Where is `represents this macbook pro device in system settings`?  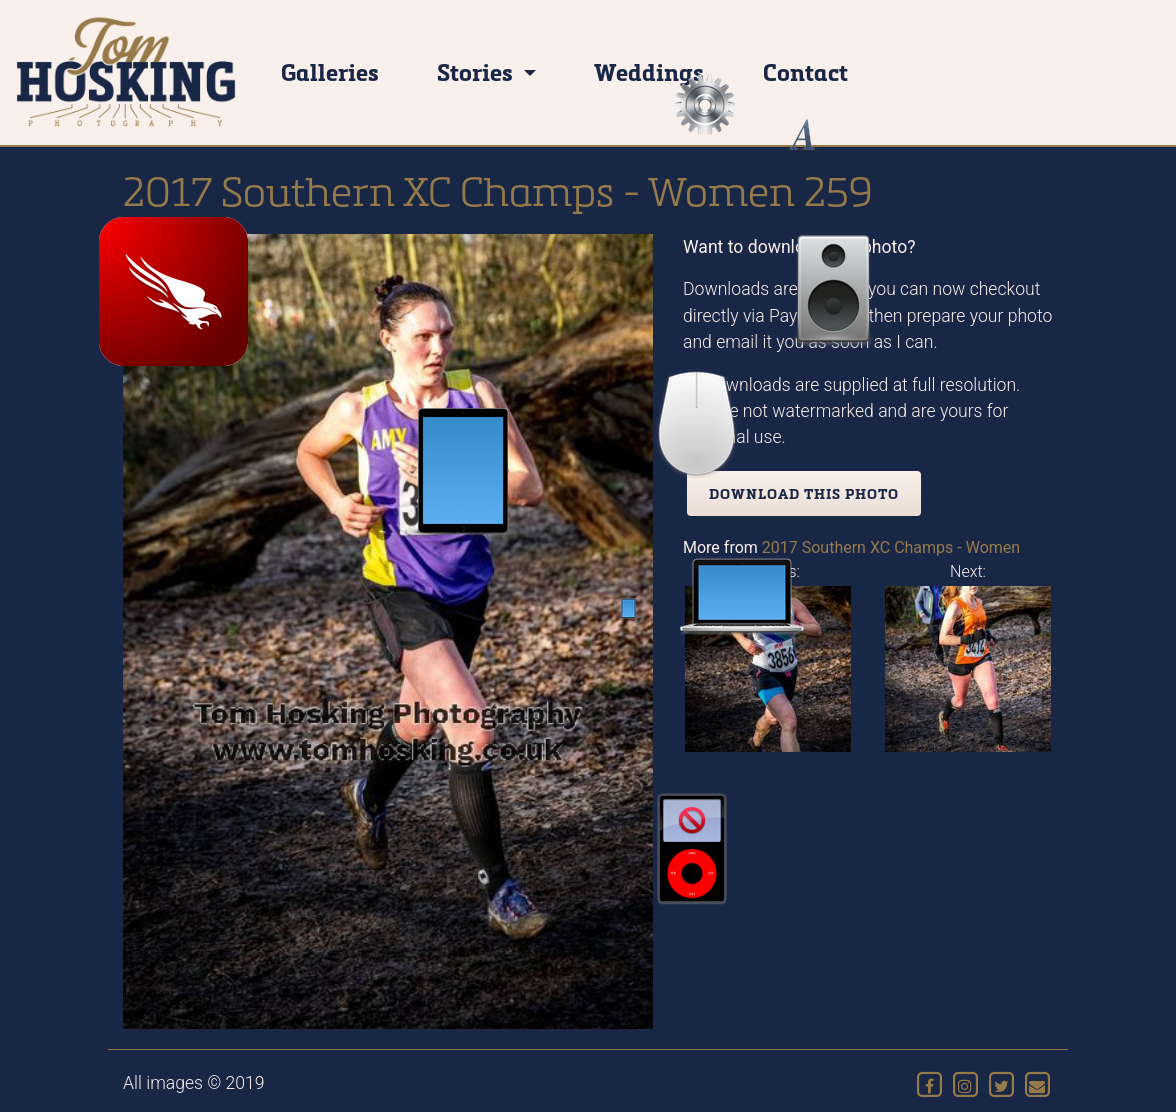 represents this macbook pro device in system settings is located at coordinates (742, 588).